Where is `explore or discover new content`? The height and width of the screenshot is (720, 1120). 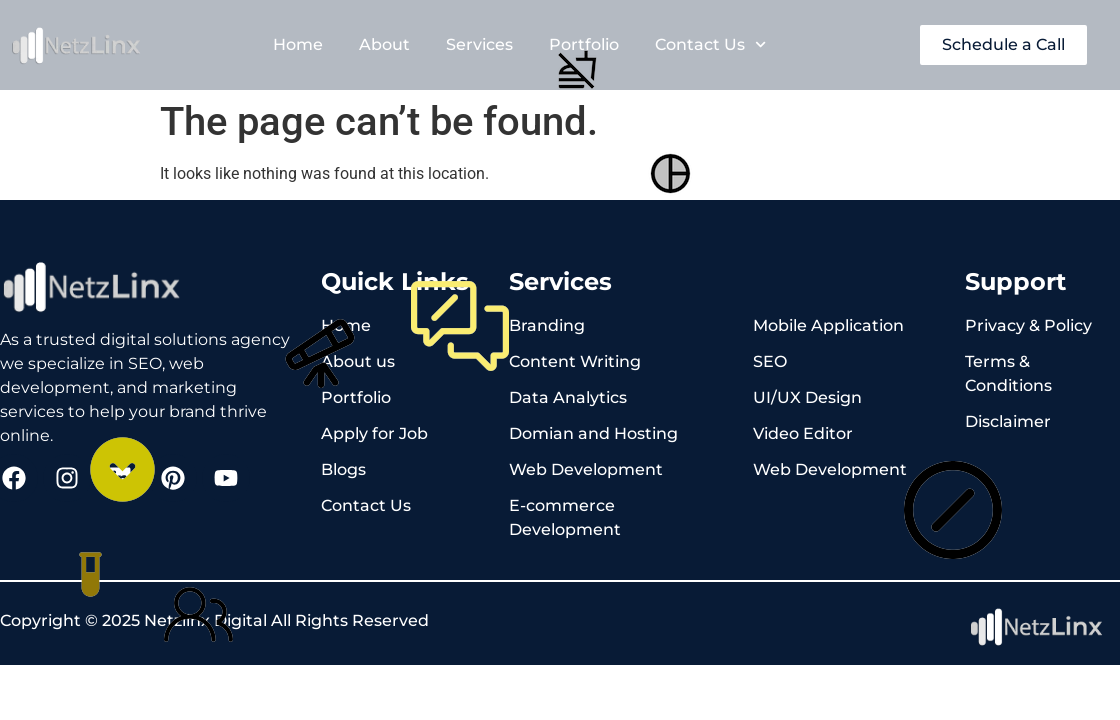
explore or discover new content is located at coordinates (320, 353).